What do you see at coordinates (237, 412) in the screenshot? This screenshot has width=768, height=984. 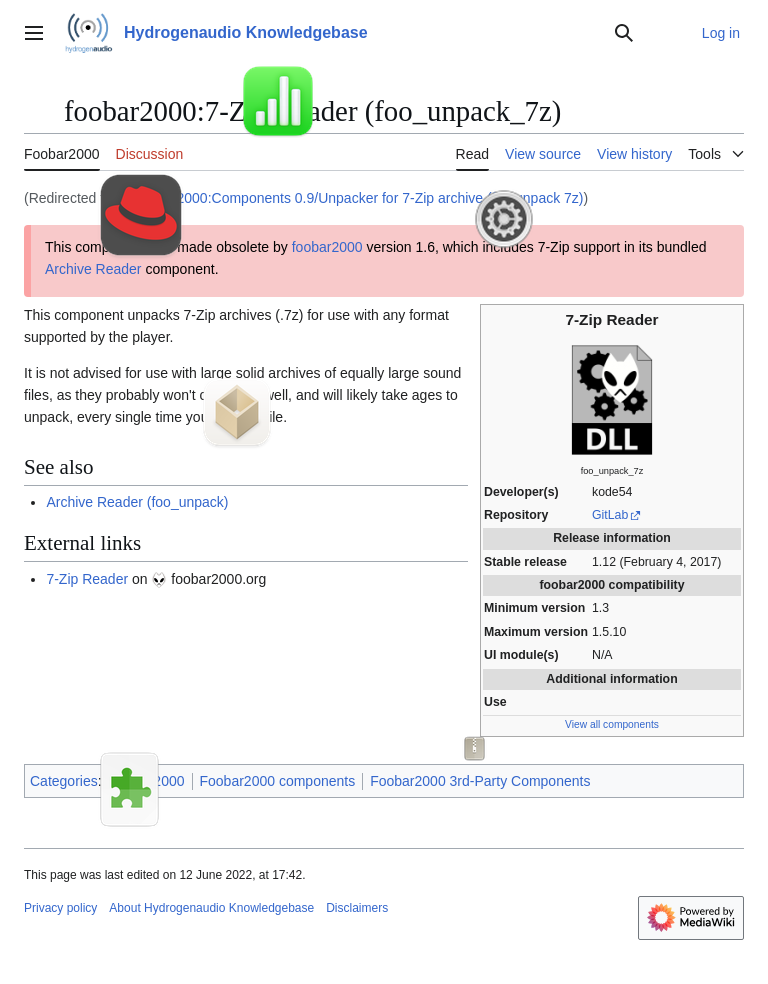 I see `open flatpak software manager` at bounding box center [237, 412].